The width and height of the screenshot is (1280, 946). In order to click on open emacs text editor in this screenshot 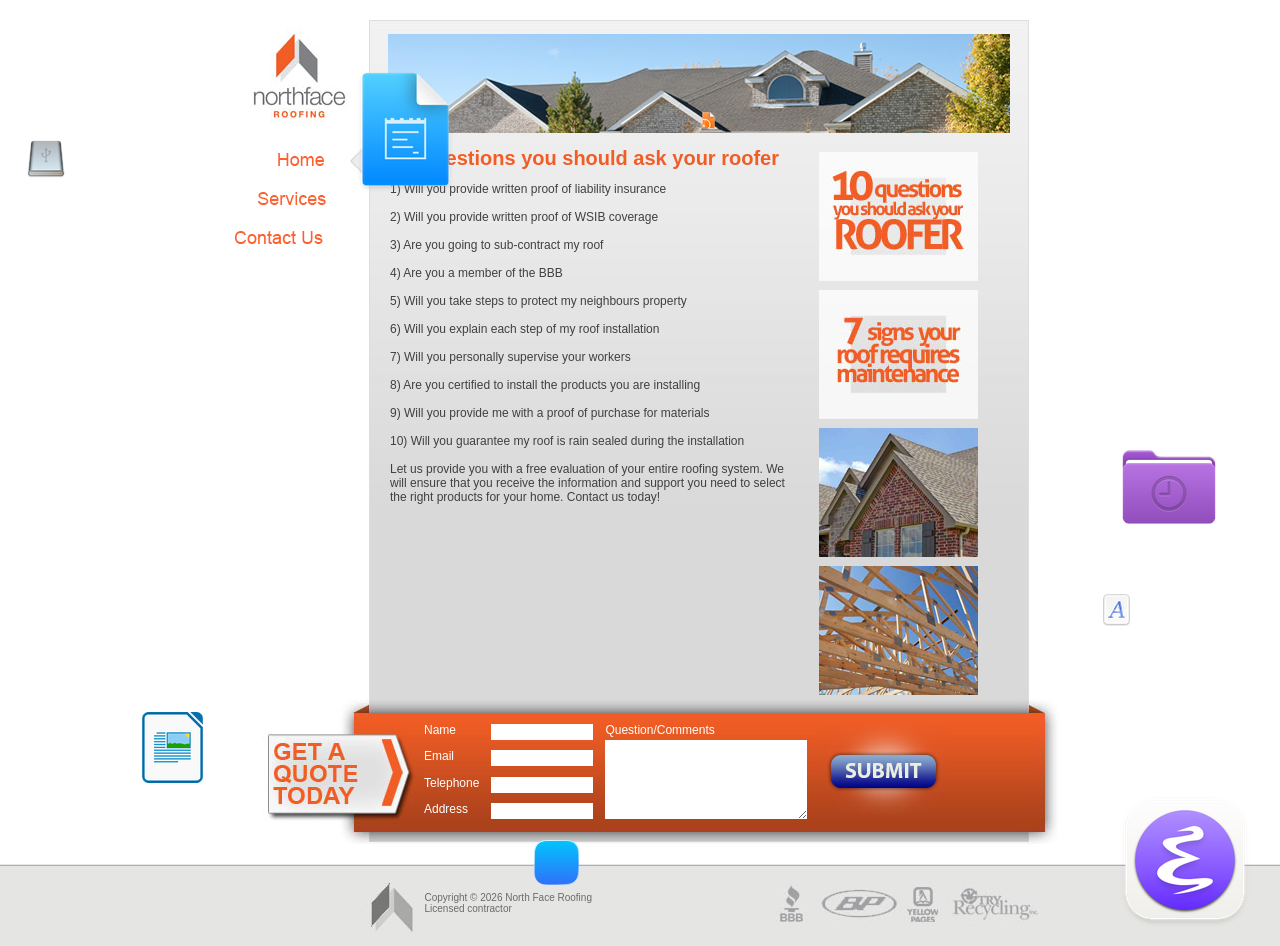, I will do `click(1185, 860)`.